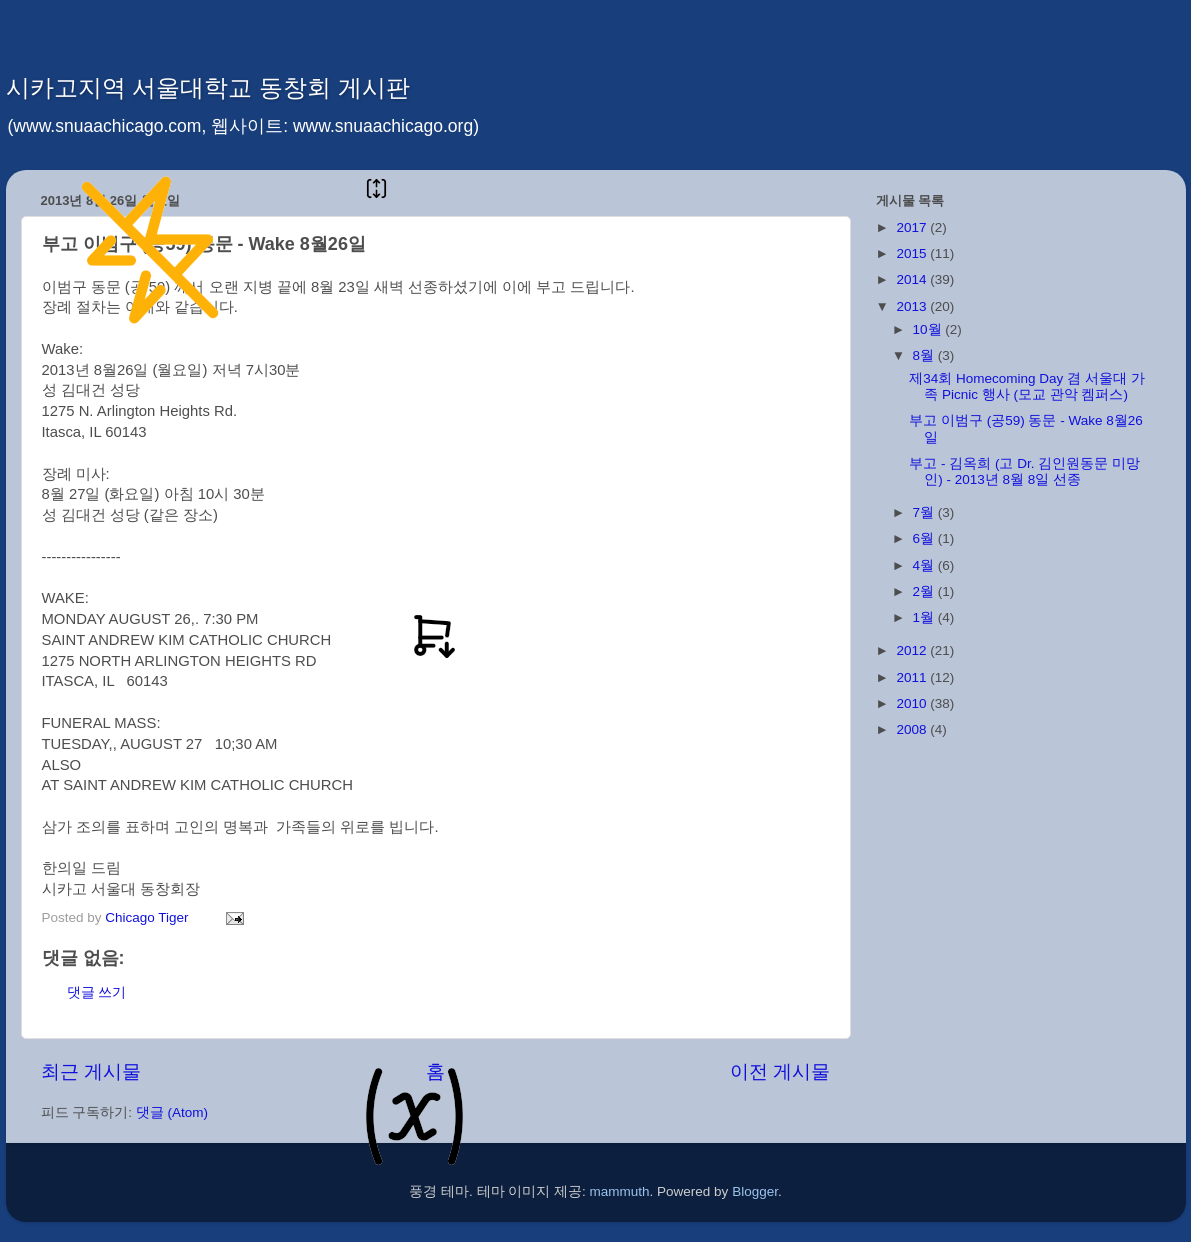 This screenshot has height=1242, width=1191. I want to click on switch to tall or portrait viewport mode, so click(376, 188).